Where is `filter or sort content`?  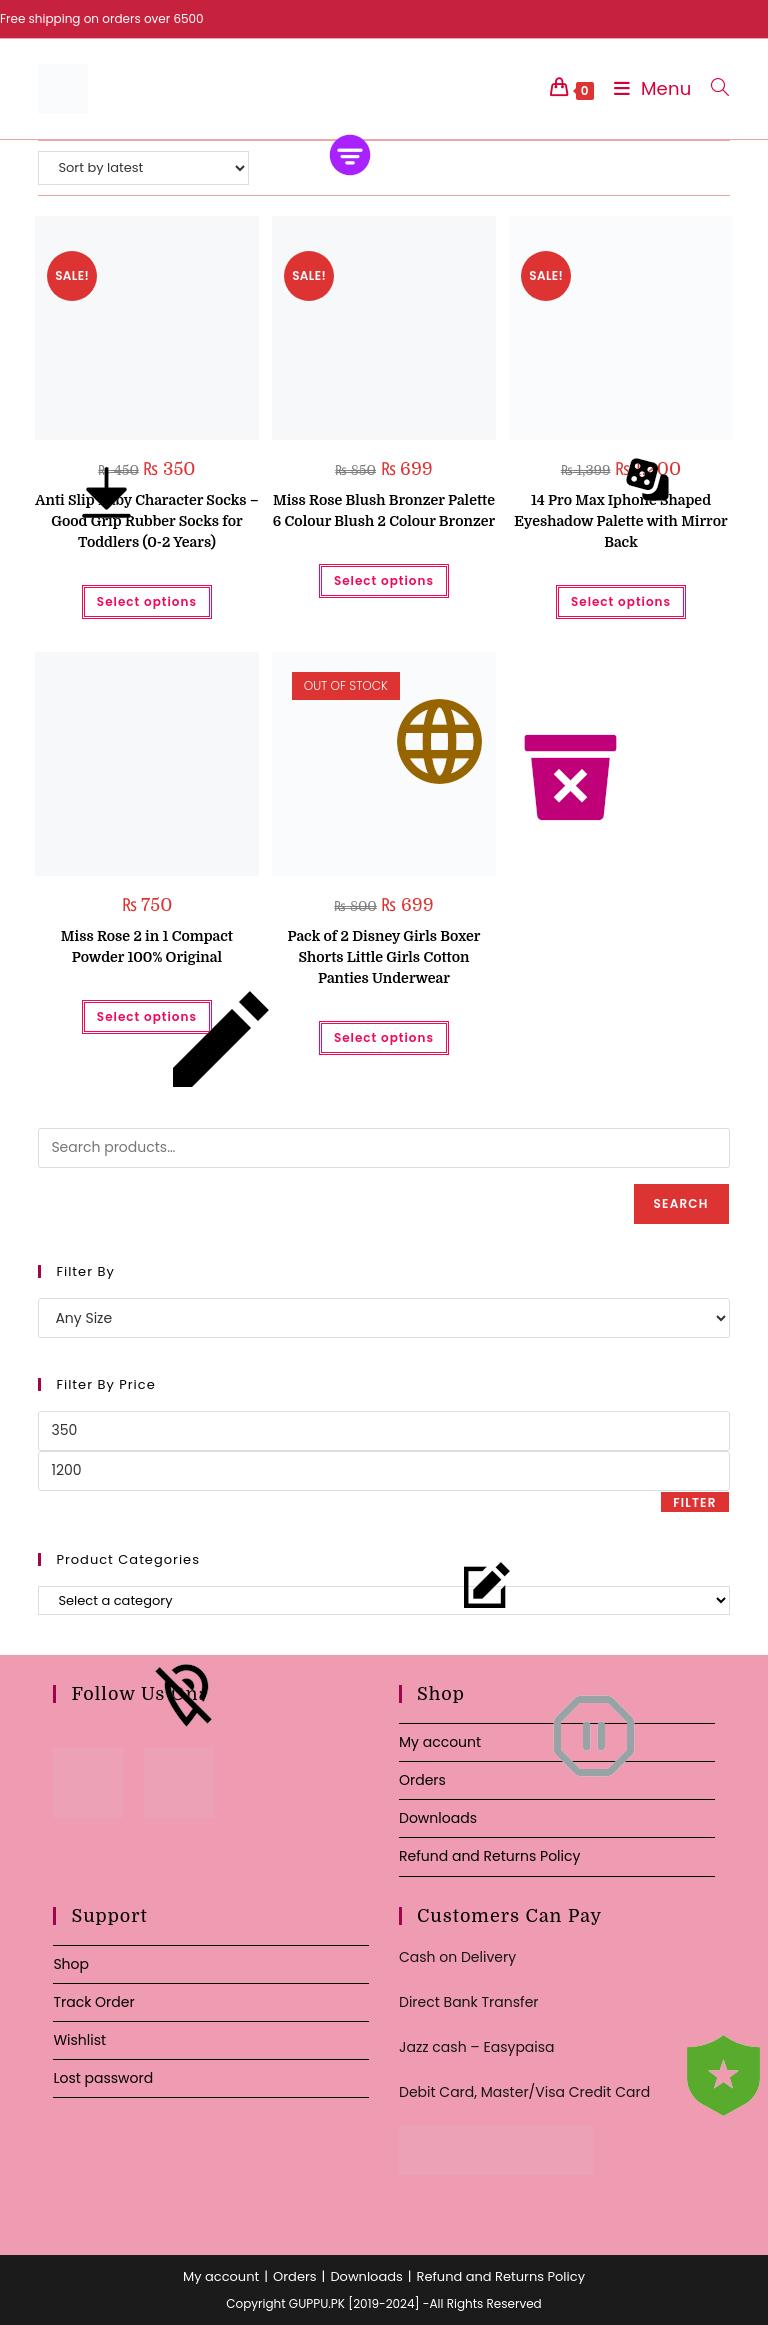
filter or sort content is located at coordinates (350, 155).